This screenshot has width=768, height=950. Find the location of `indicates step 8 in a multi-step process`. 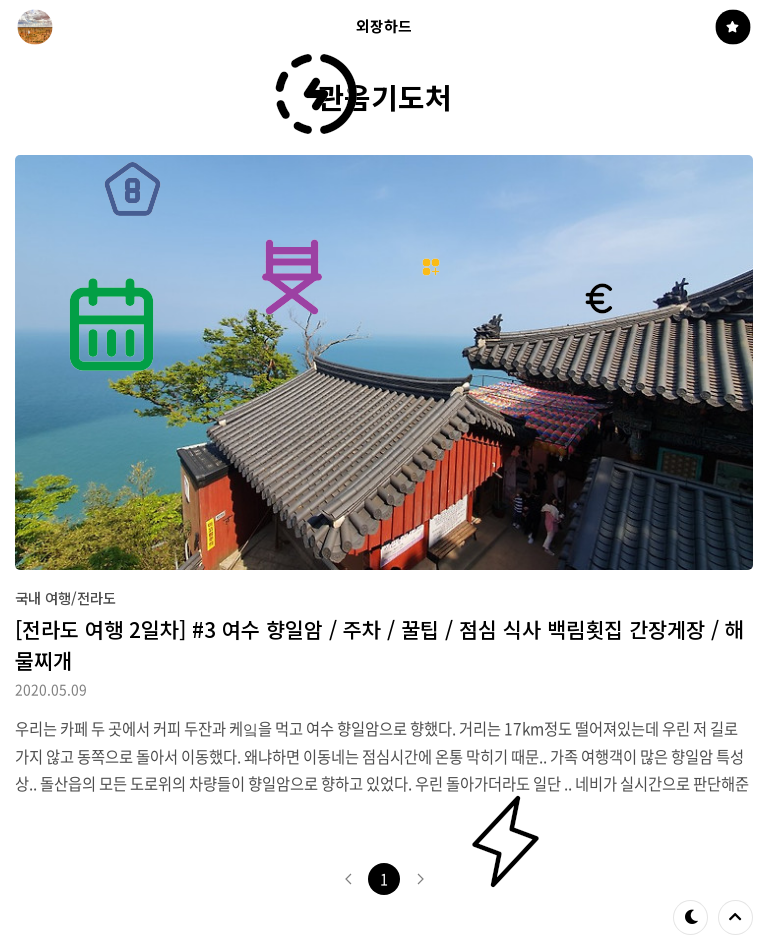

indicates step 8 in a multi-step process is located at coordinates (132, 190).